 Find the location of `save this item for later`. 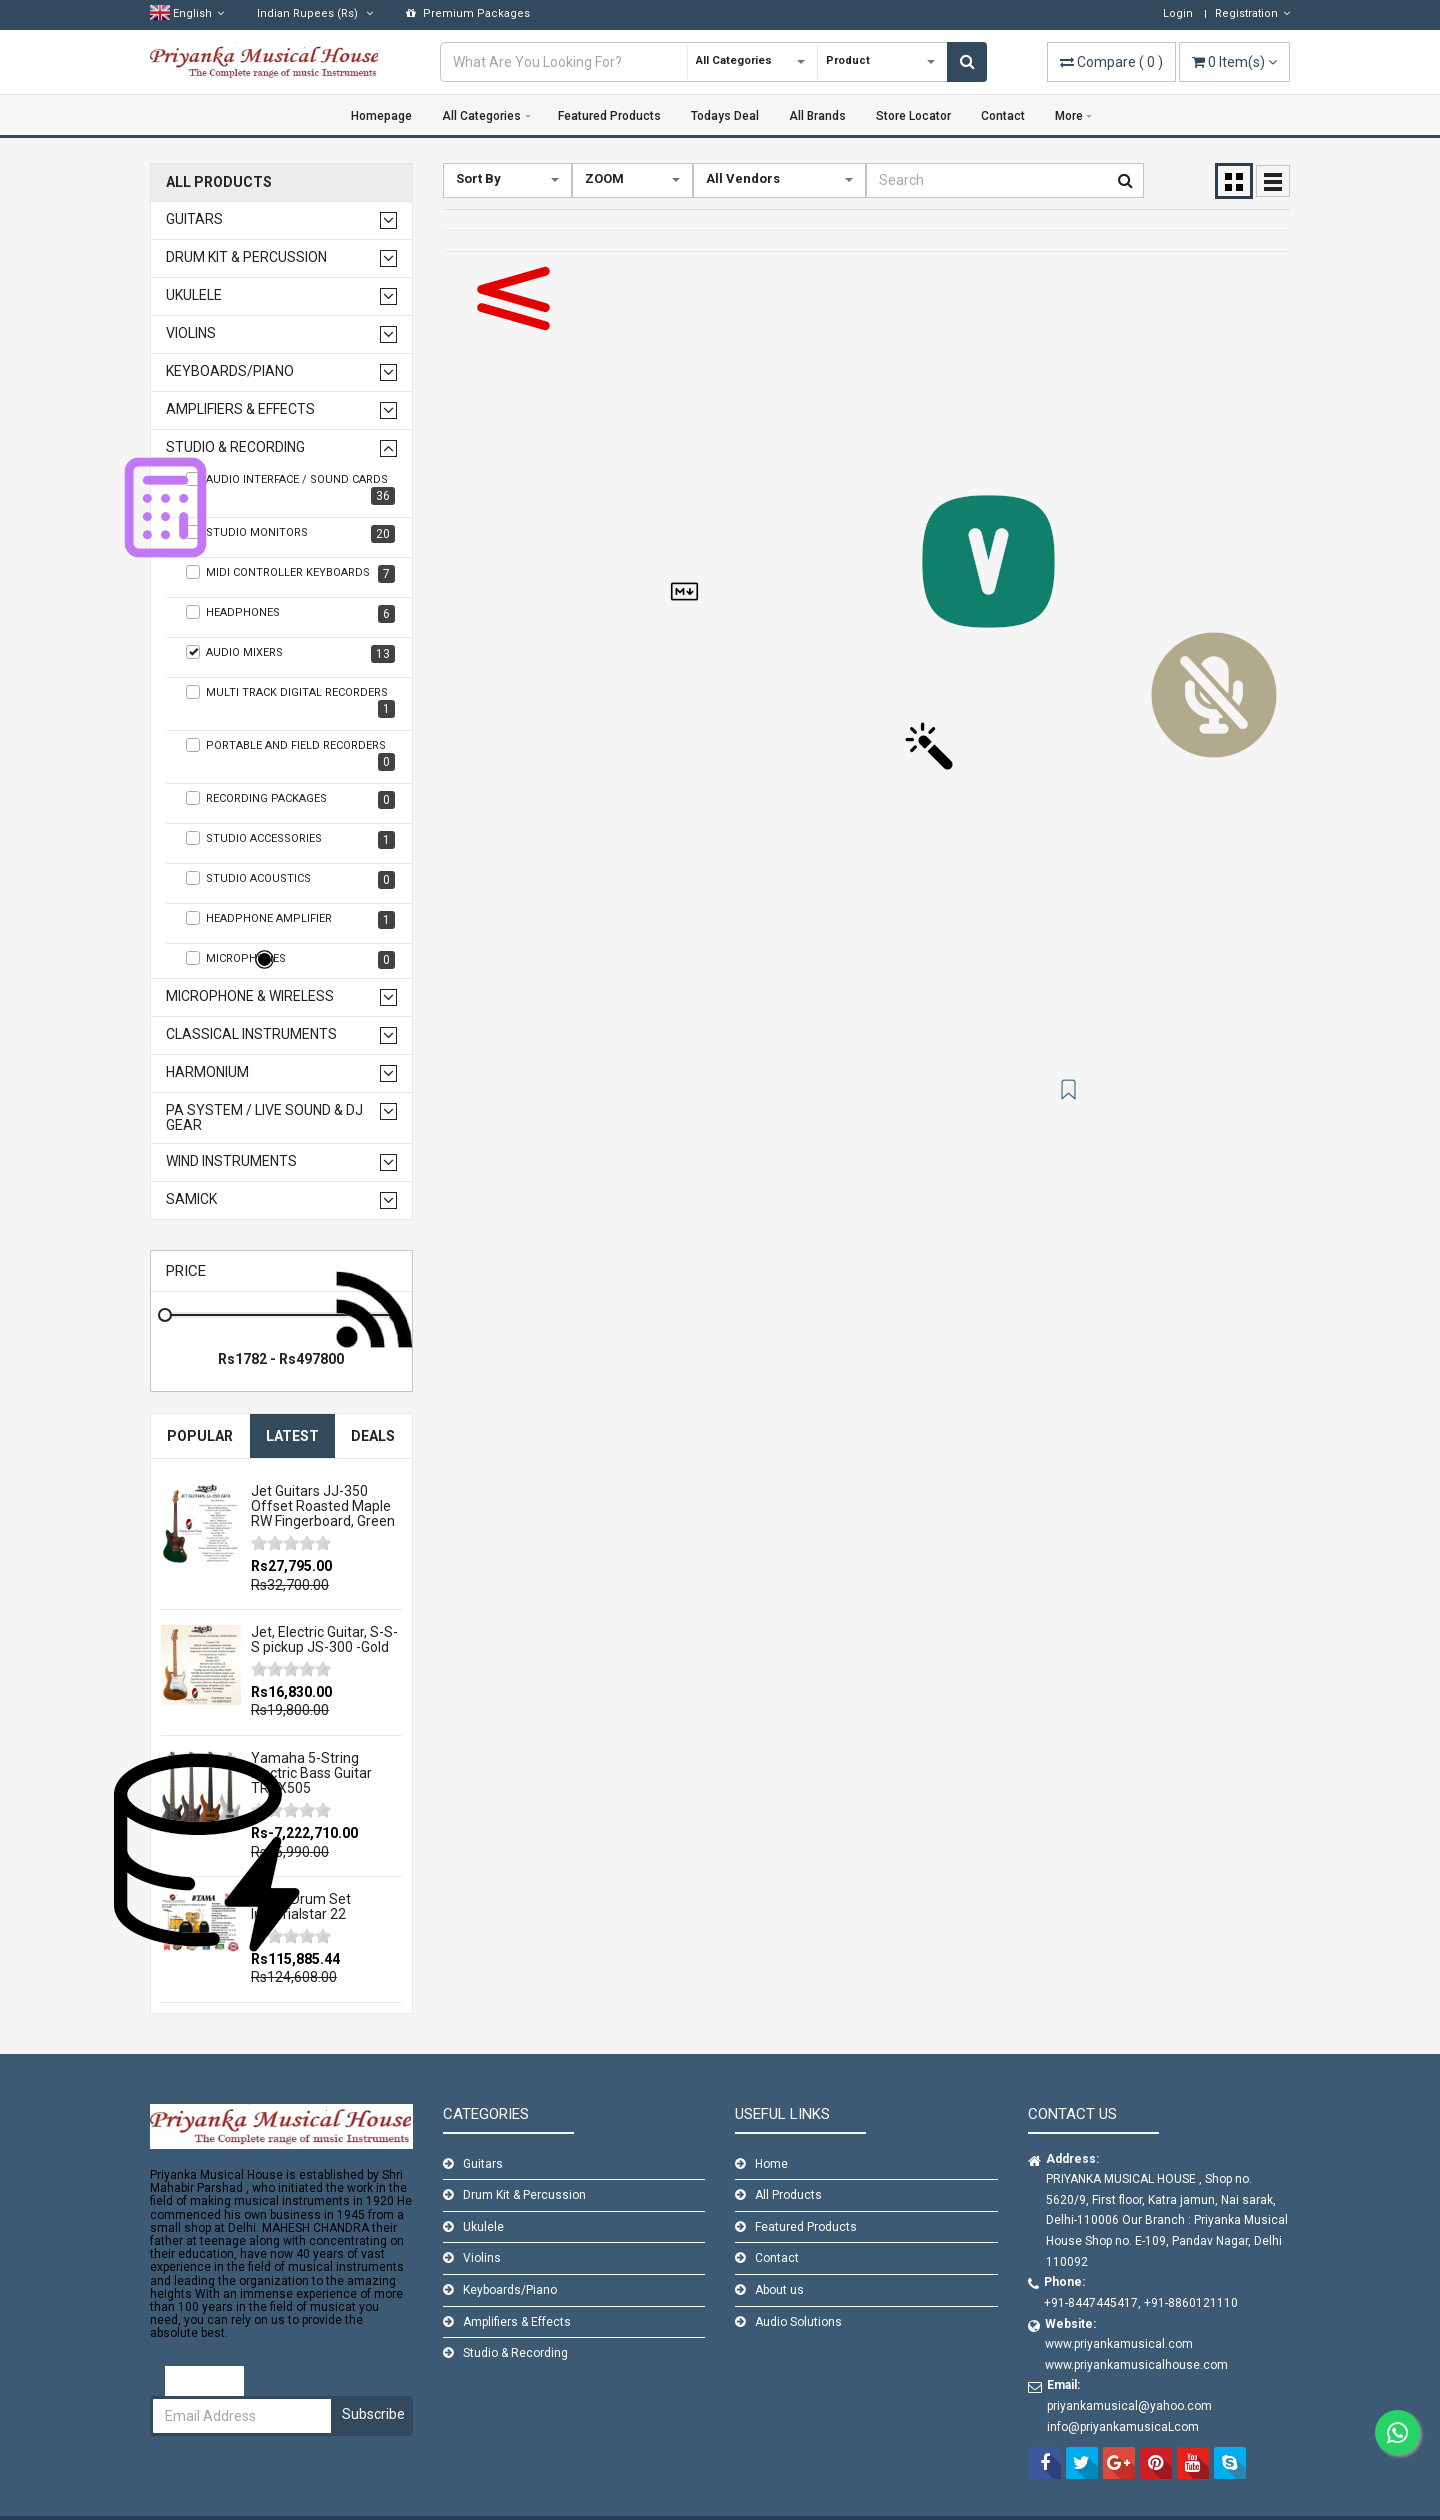

save this item for later is located at coordinates (1068, 1089).